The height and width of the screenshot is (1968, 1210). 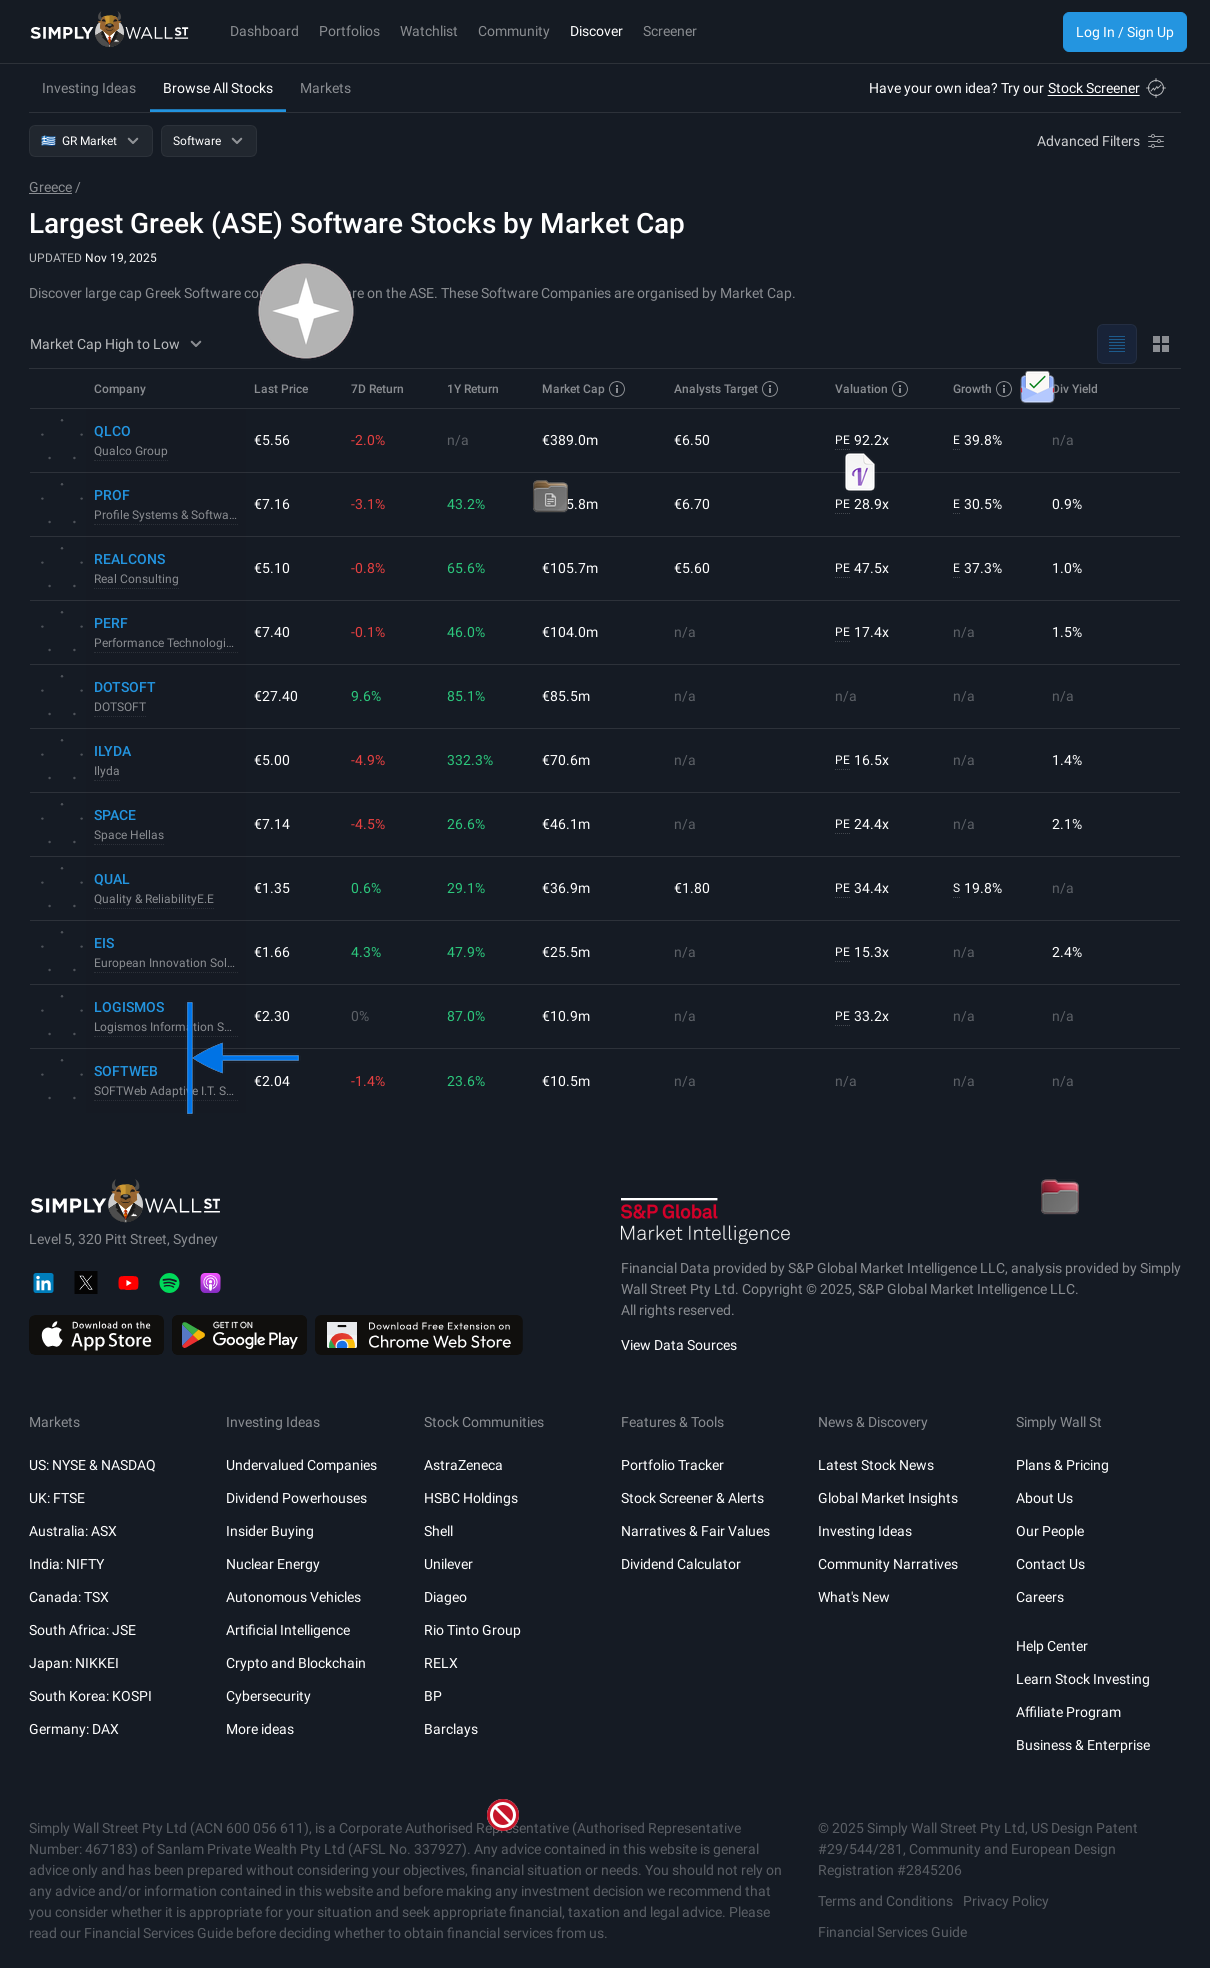 I want to click on remove trust status from a bluetooth device, so click(x=306, y=311).